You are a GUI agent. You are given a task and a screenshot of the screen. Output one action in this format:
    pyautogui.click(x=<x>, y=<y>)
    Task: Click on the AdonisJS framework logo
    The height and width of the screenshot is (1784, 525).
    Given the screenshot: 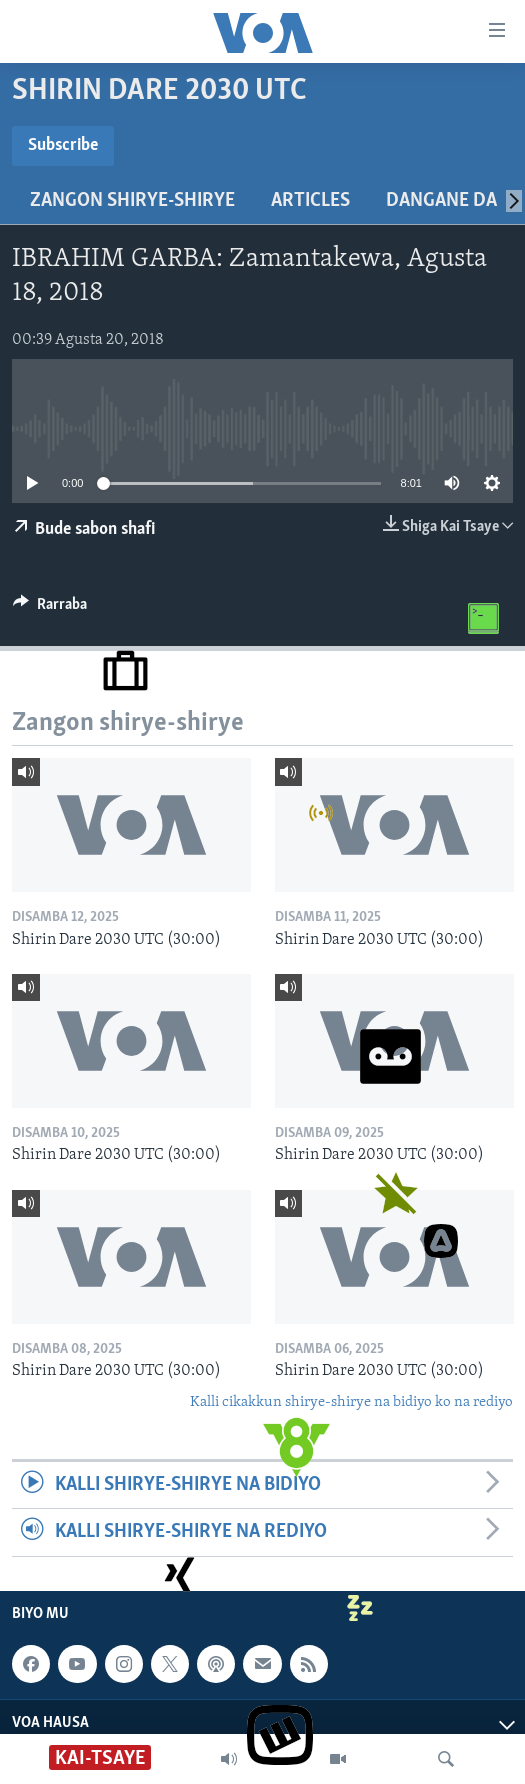 What is the action you would take?
    pyautogui.click(x=441, y=1241)
    